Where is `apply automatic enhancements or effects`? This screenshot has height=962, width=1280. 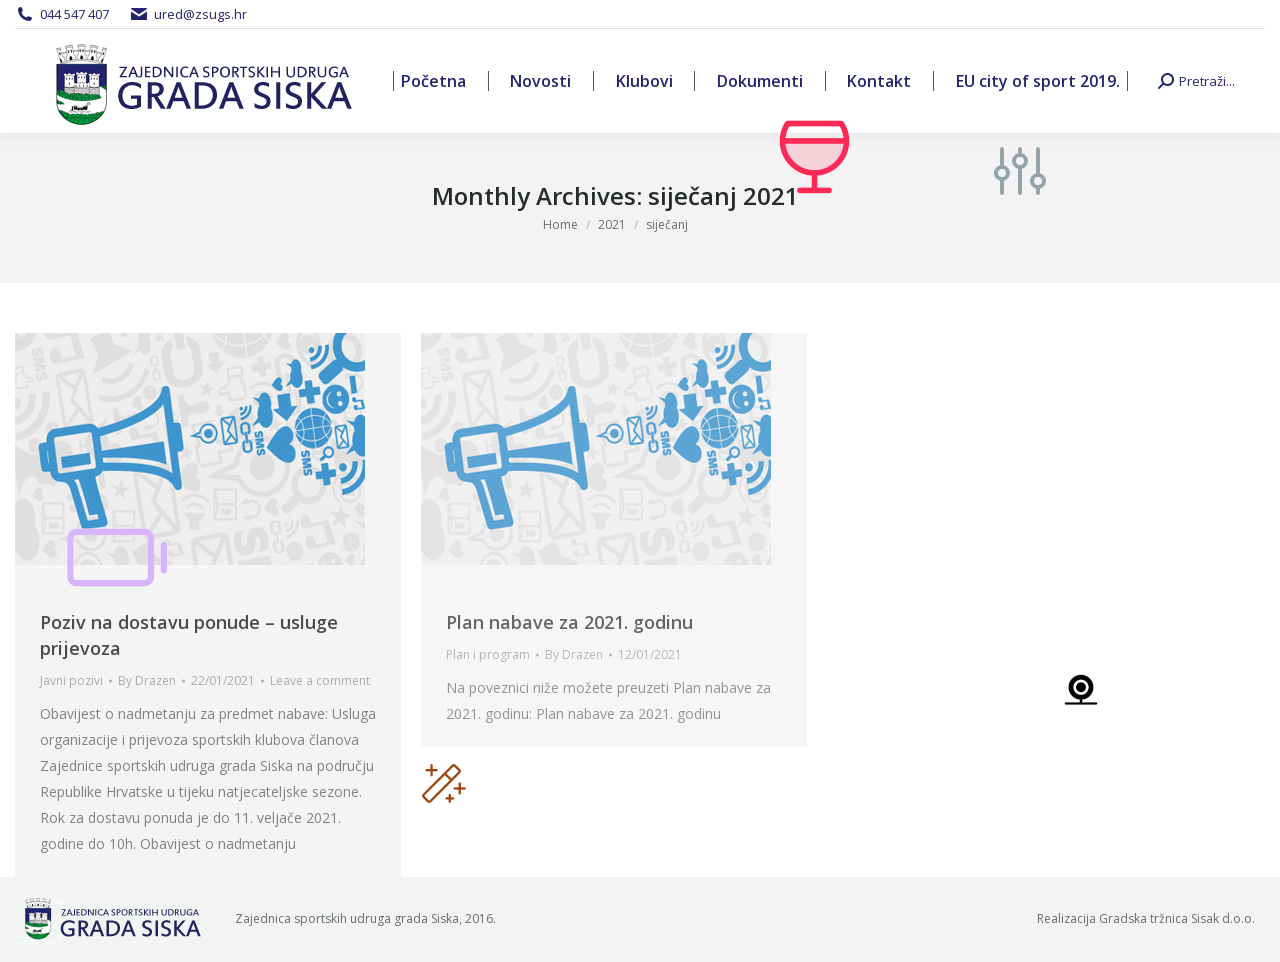 apply automatic enhancements or effects is located at coordinates (441, 783).